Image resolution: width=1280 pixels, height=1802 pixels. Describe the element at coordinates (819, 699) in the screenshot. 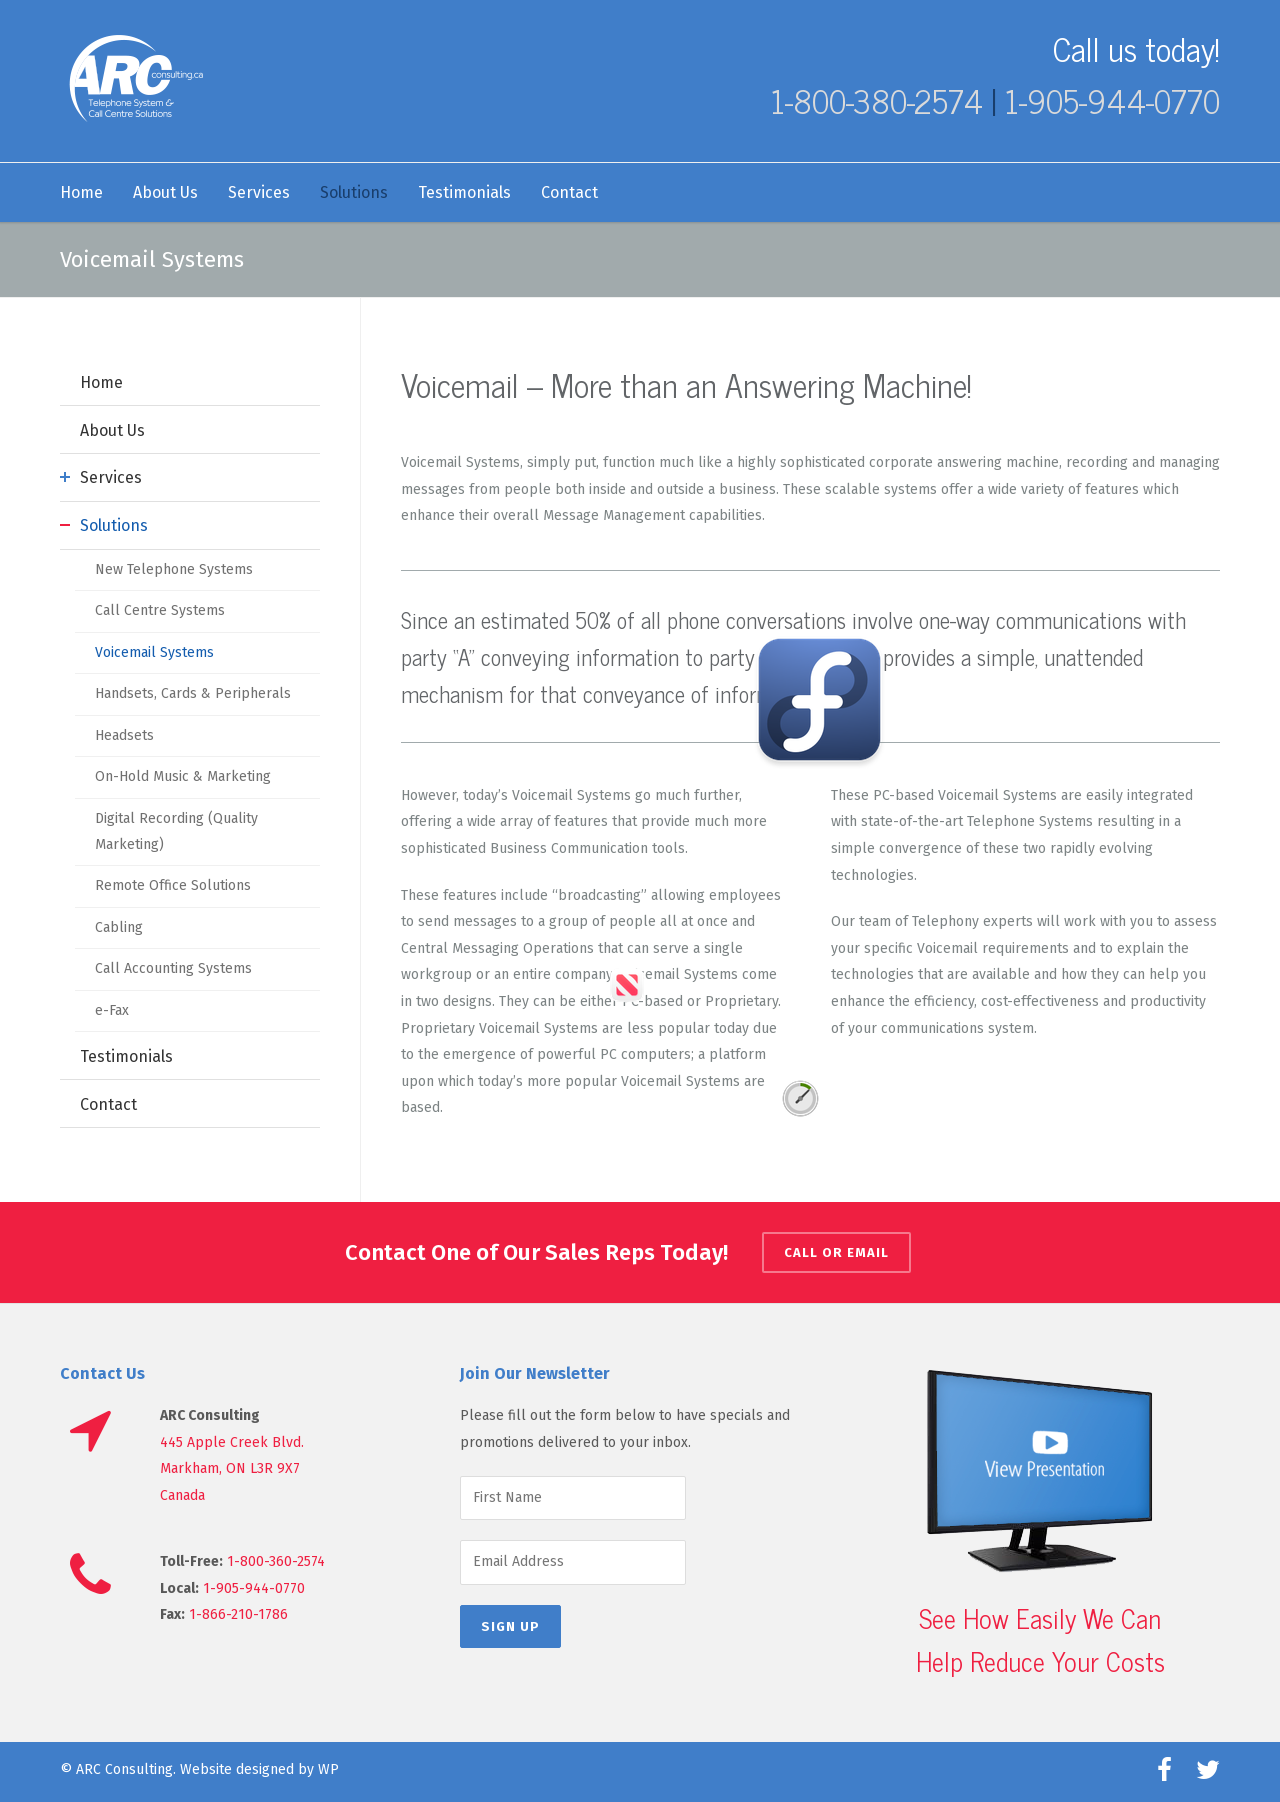

I see `open the fedora linux application` at that location.